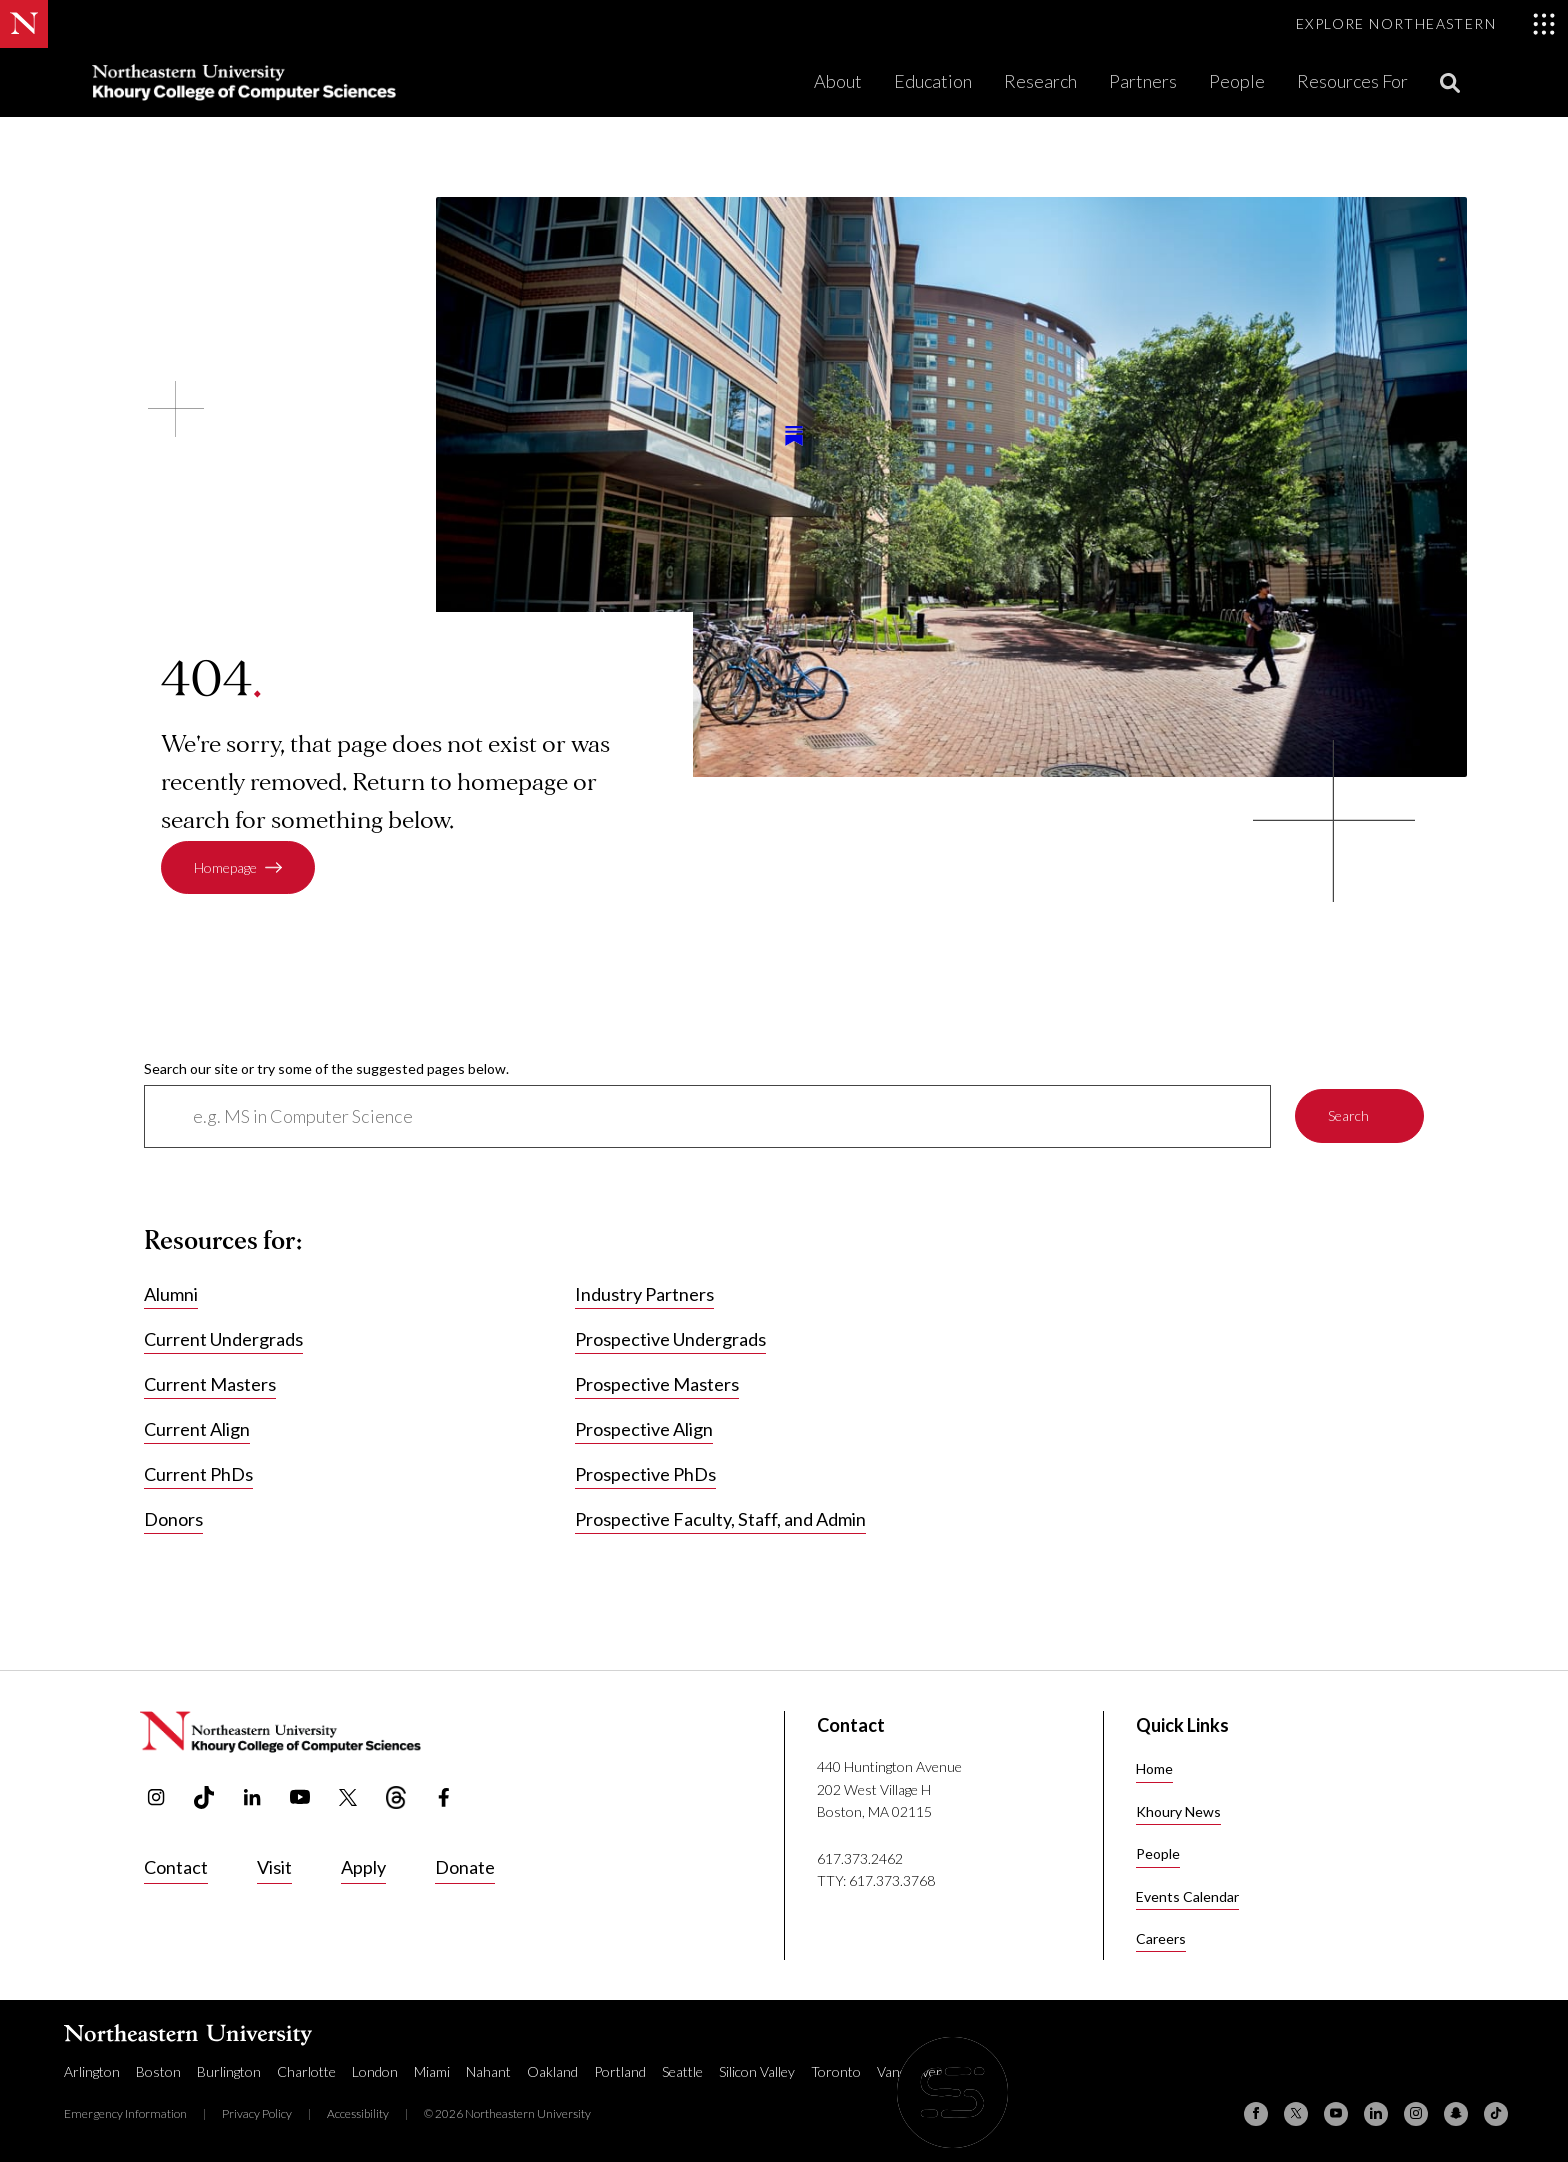 This screenshot has height=2162, width=1568. What do you see at coordinates (794, 436) in the screenshot?
I see `open the Substack app` at bounding box center [794, 436].